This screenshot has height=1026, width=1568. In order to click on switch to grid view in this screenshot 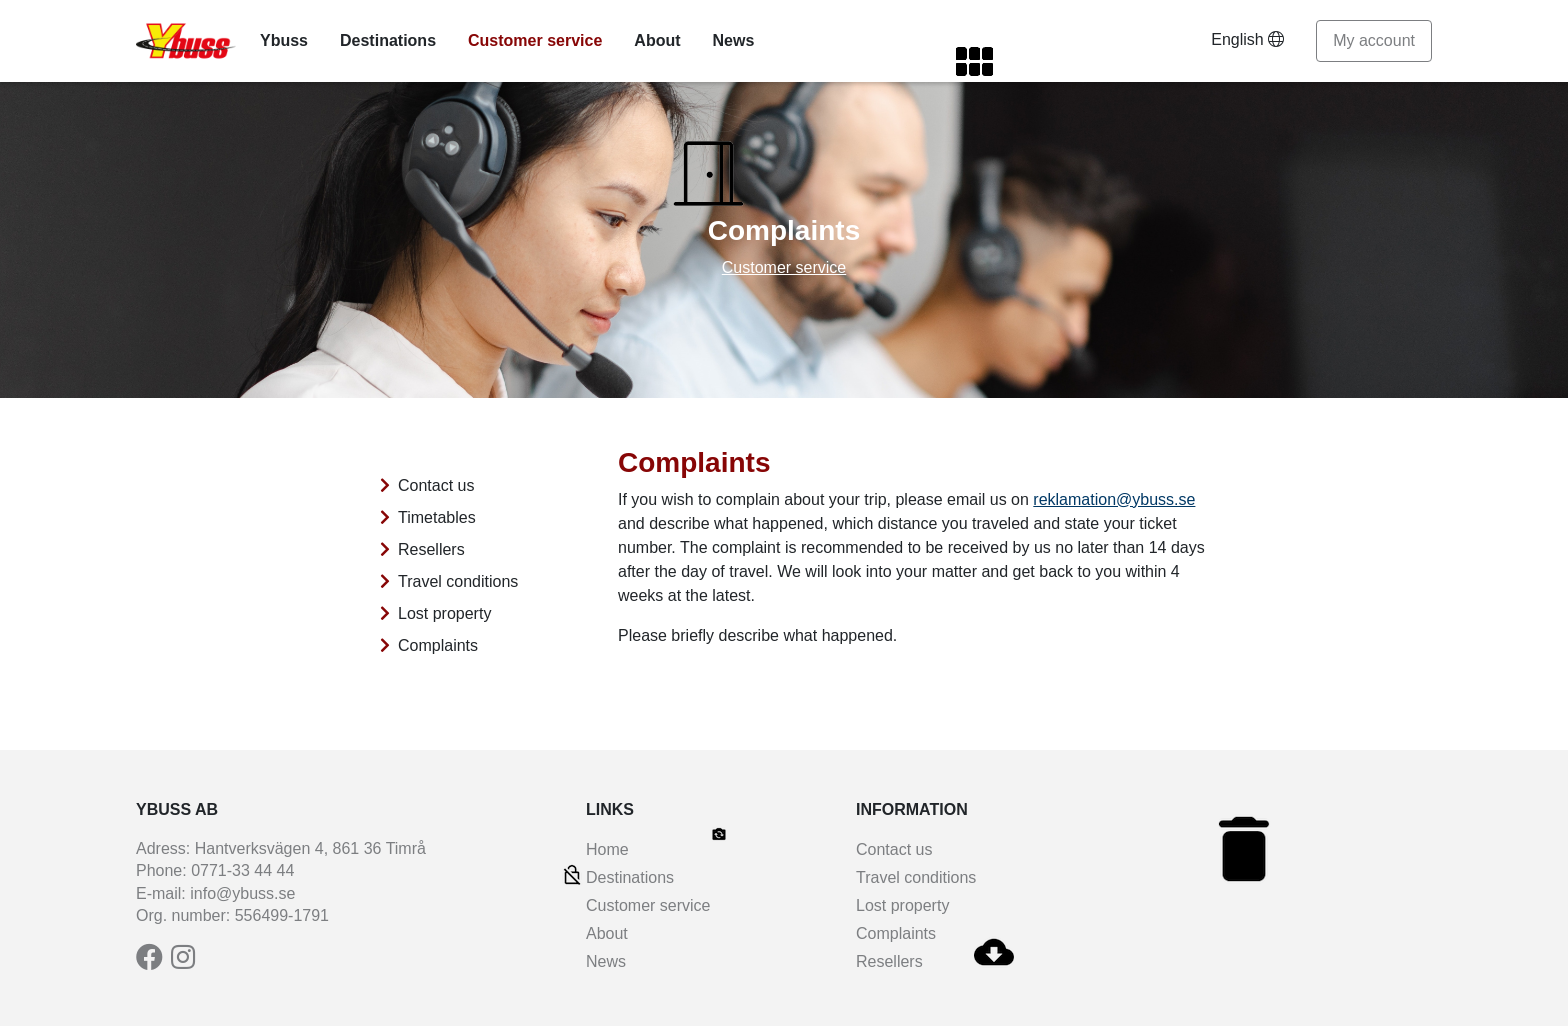, I will do `click(973, 62)`.